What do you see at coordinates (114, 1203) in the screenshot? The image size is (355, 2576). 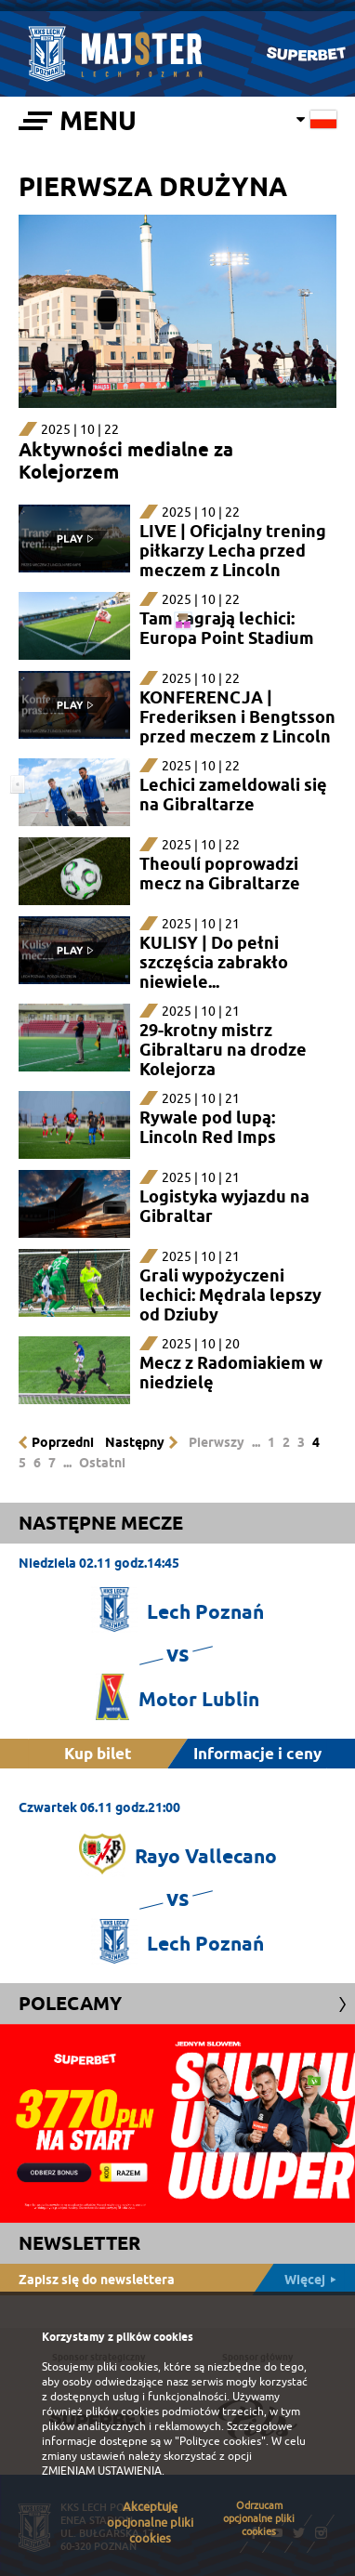 I see `apple tv 4k (3rd generation) device` at bounding box center [114, 1203].